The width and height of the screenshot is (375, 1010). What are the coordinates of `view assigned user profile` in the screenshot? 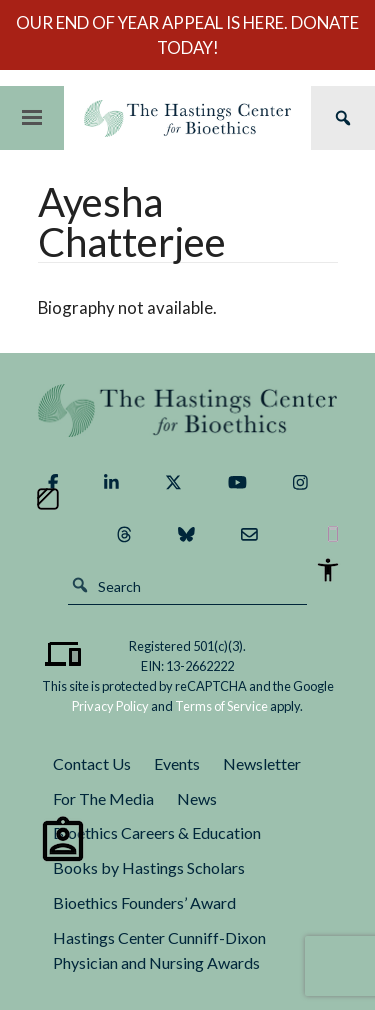 It's located at (63, 841).